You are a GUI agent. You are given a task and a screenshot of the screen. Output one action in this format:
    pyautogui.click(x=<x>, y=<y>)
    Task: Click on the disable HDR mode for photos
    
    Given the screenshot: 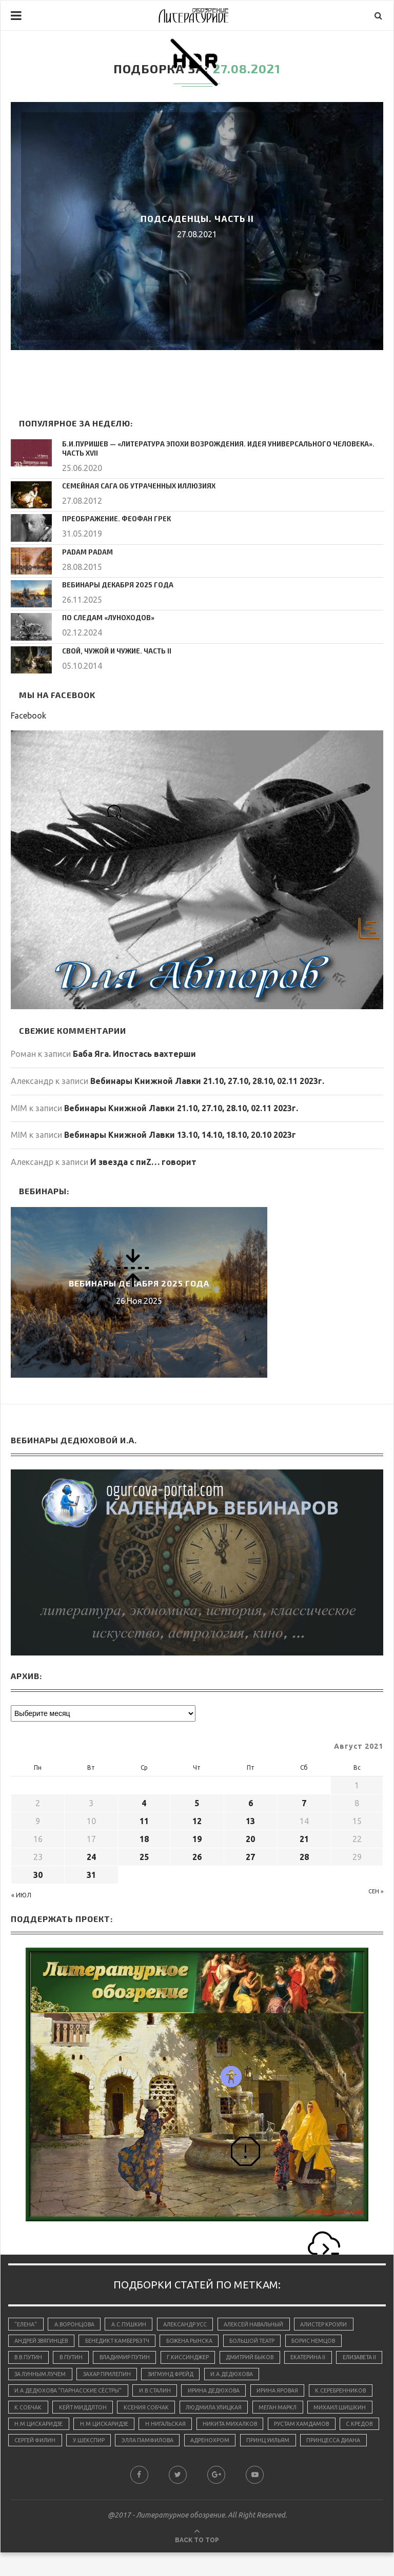 What is the action you would take?
    pyautogui.click(x=195, y=61)
    